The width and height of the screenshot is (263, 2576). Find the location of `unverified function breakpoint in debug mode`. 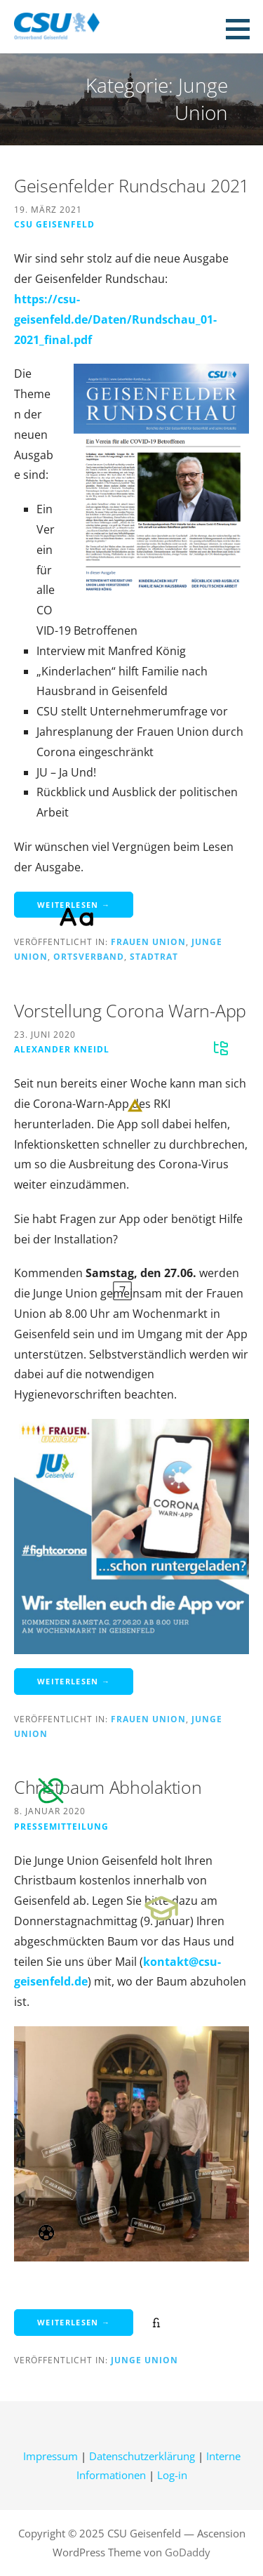

unverified function breakpoint in debug mode is located at coordinates (135, 1106).